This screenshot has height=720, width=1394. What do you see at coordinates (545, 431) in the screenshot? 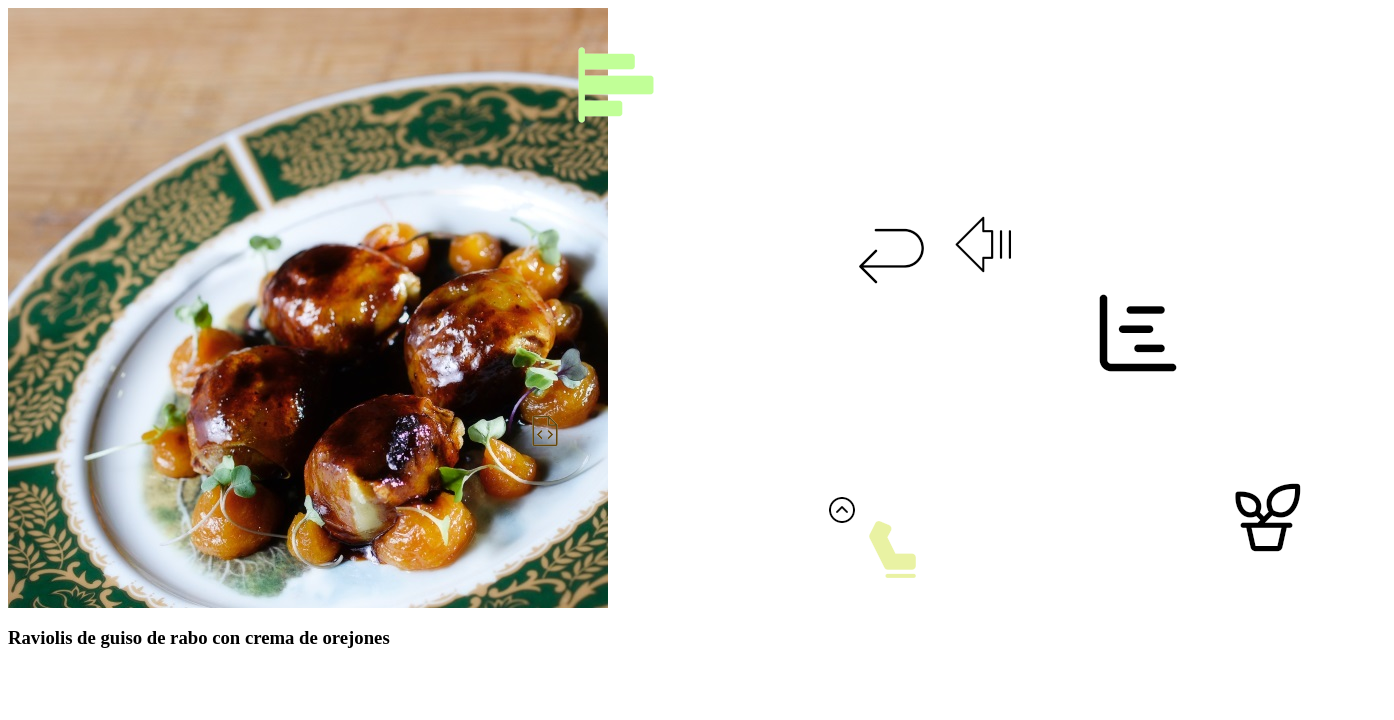
I see `view source code file` at bounding box center [545, 431].